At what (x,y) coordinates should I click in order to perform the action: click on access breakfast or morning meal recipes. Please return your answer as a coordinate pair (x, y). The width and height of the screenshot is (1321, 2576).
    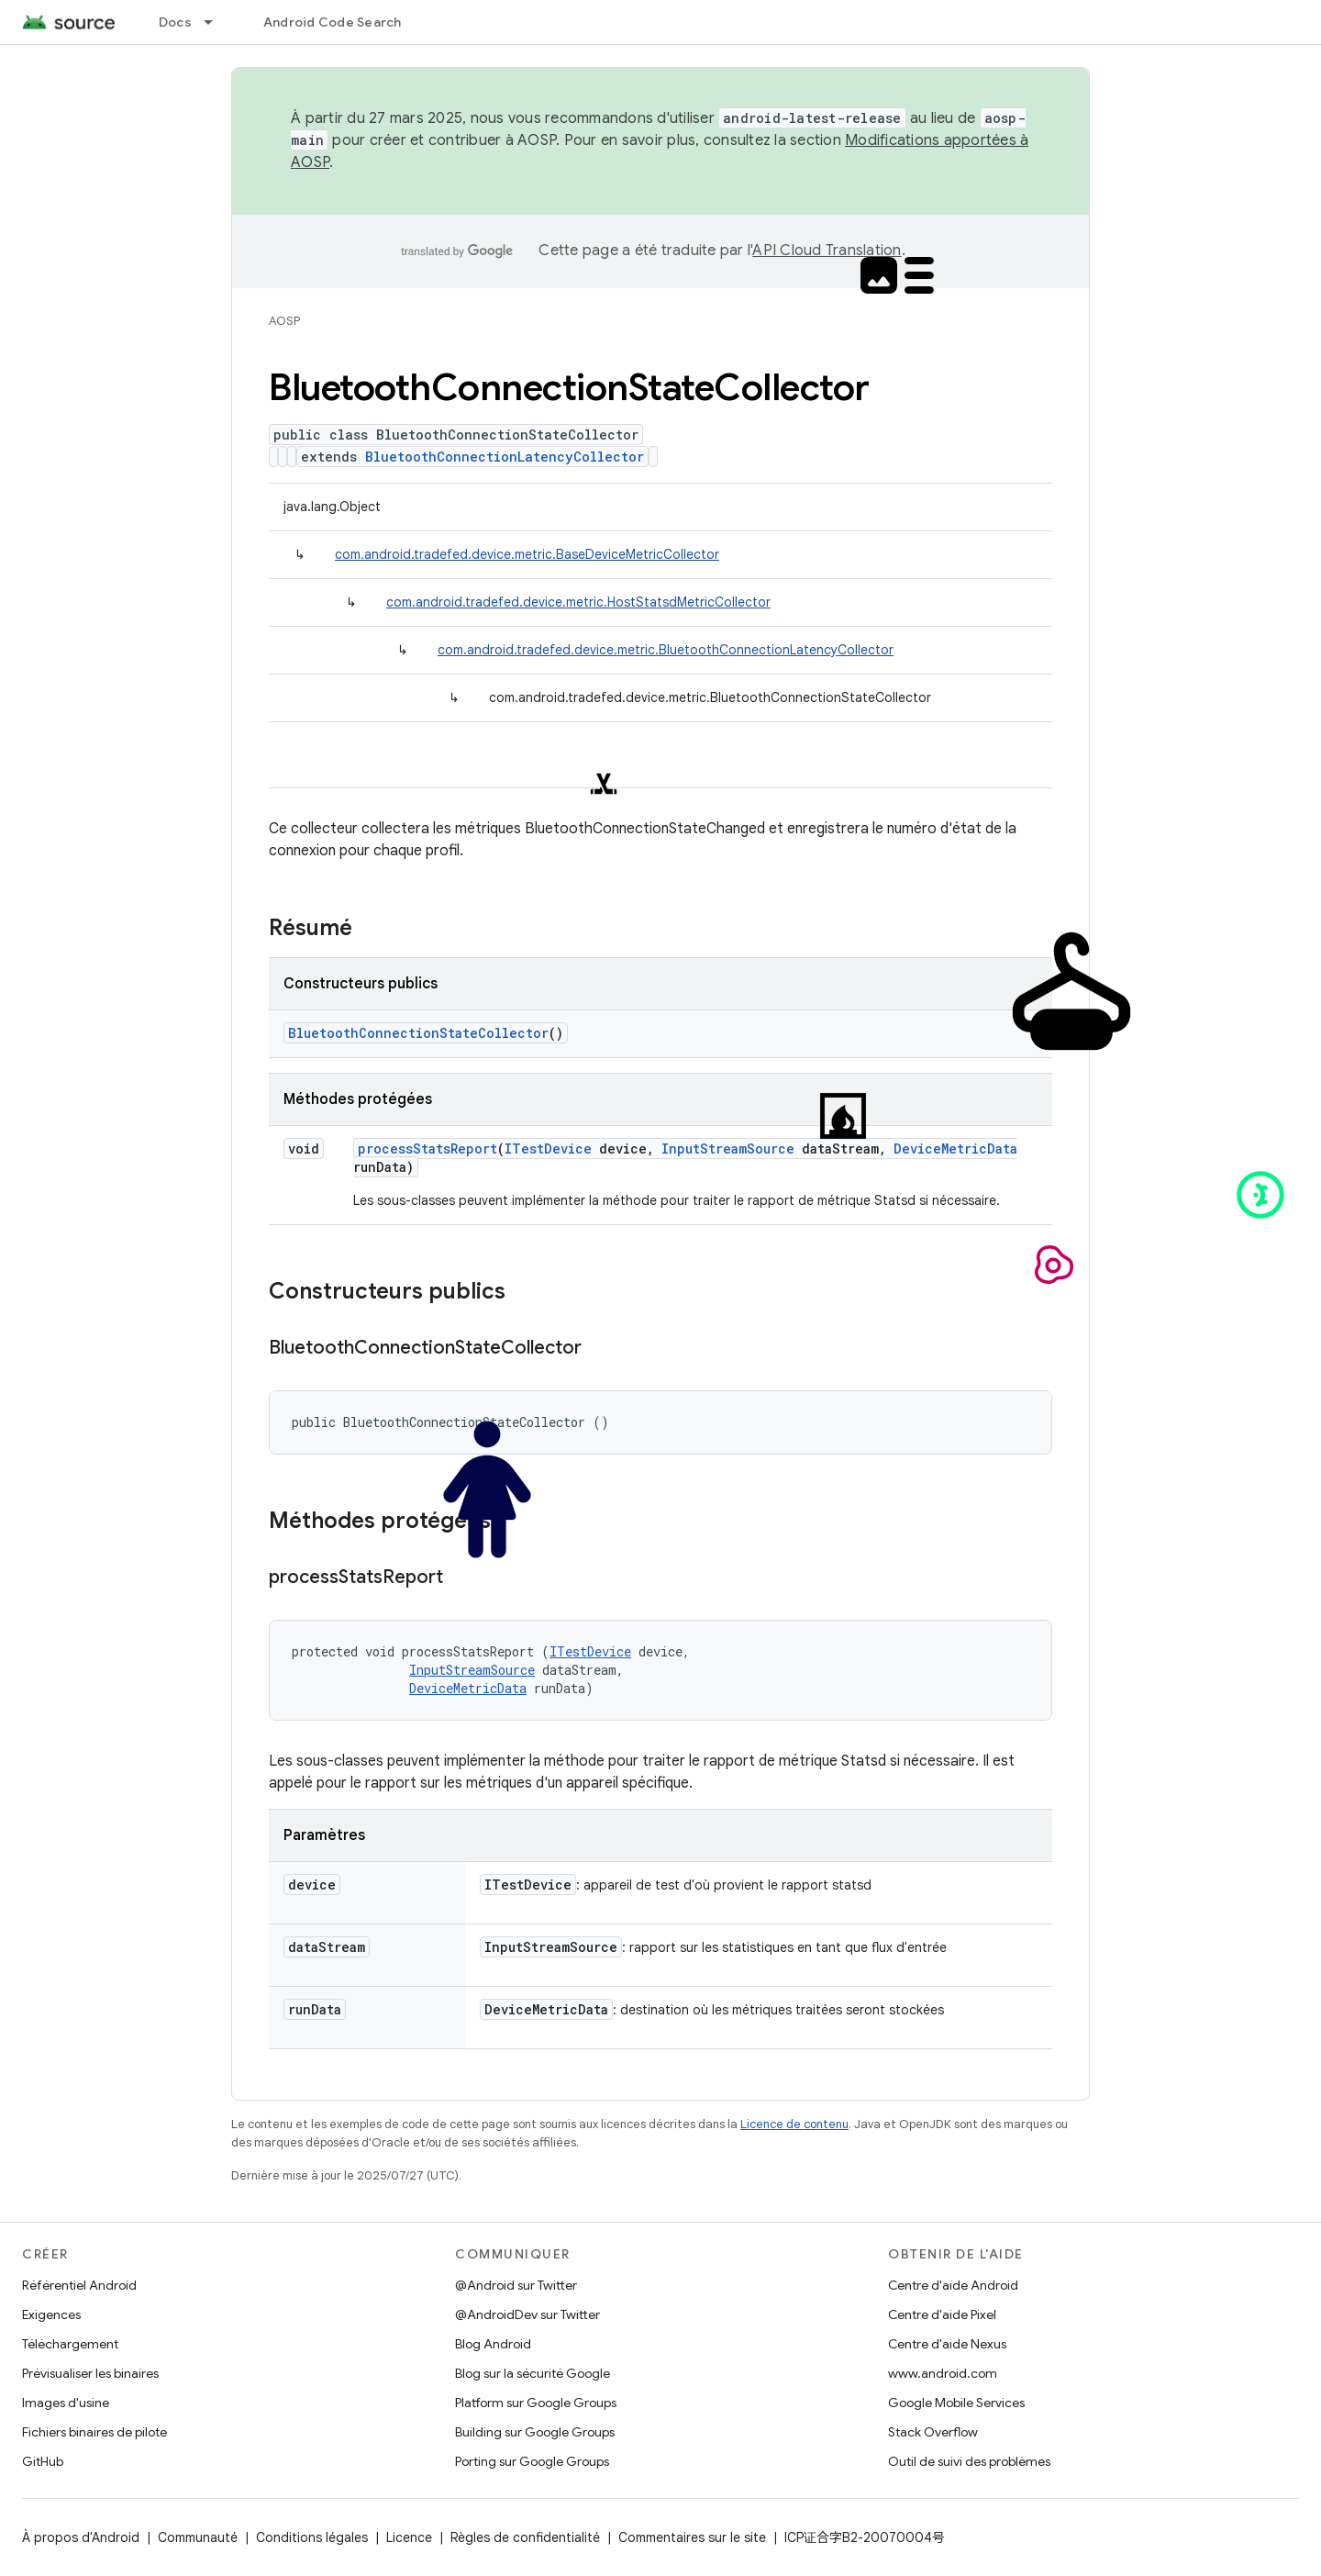
    Looking at the image, I should click on (1054, 1265).